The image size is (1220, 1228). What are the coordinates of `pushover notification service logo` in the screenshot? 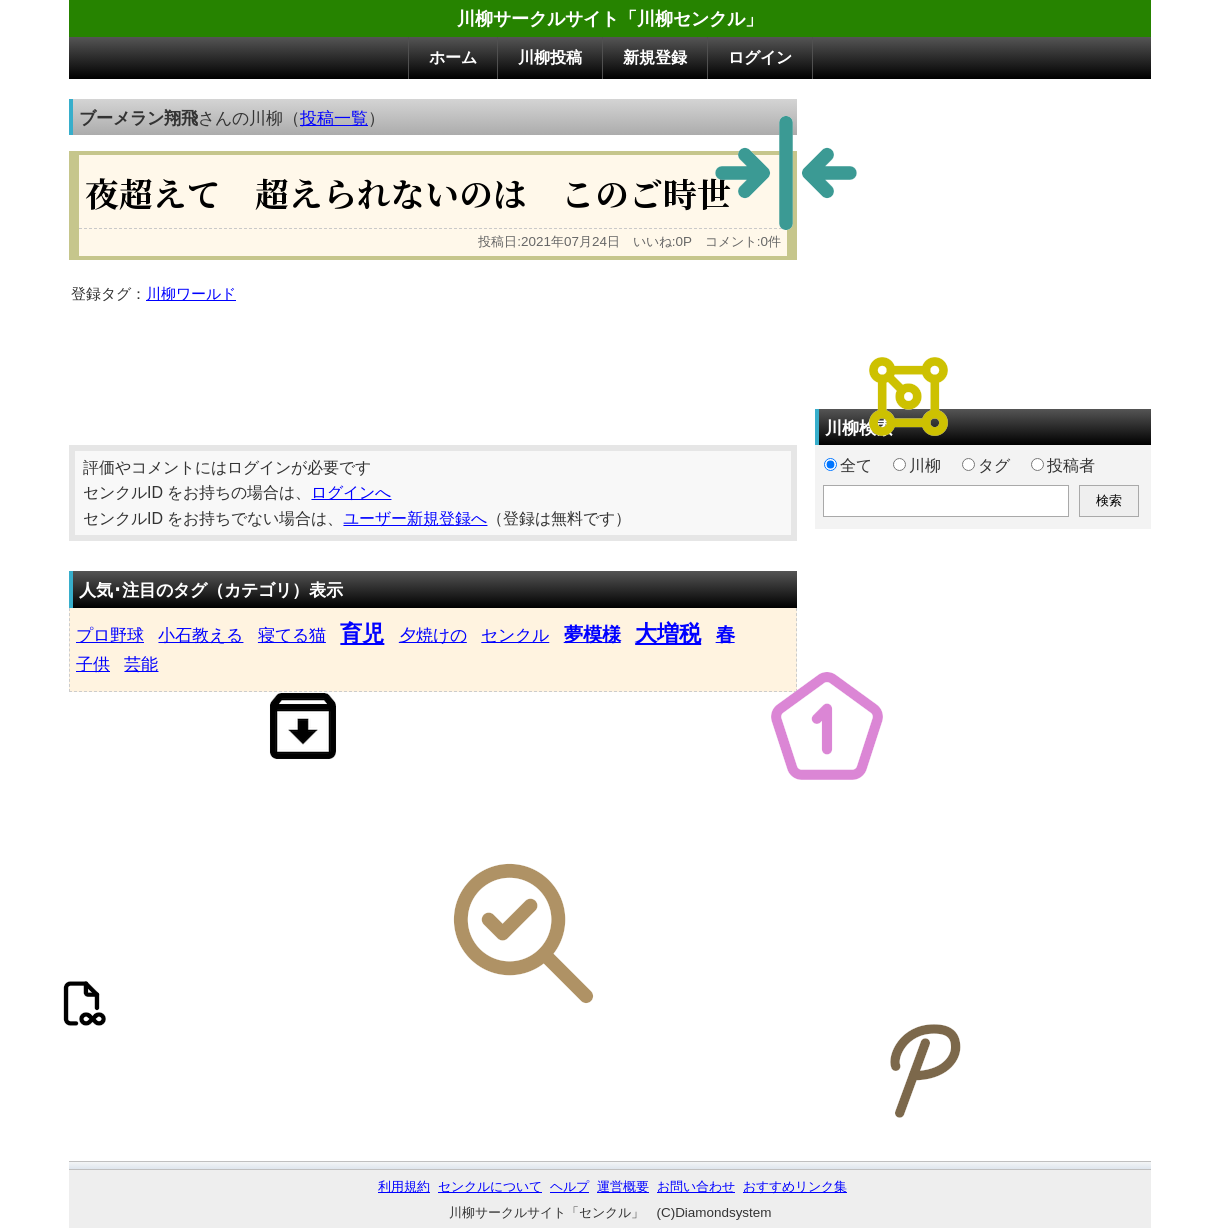 It's located at (923, 1071).